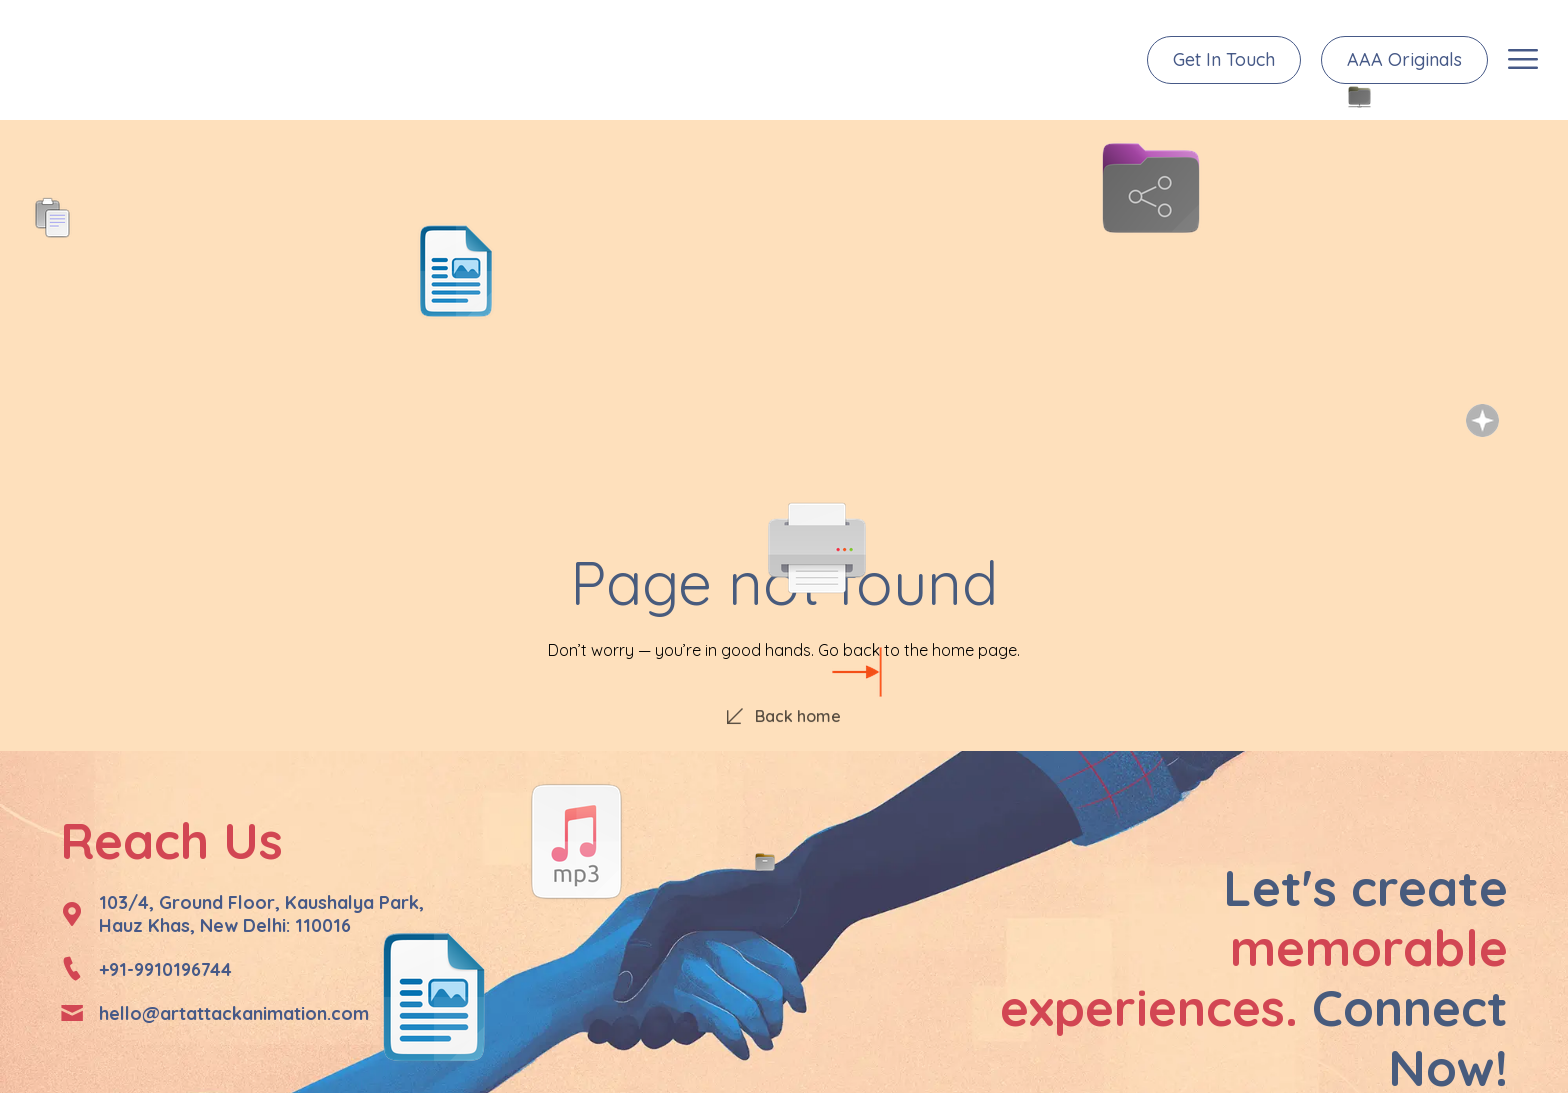 This screenshot has height=1093, width=1568. What do you see at coordinates (434, 997) in the screenshot?
I see `open a libreoffice writer document` at bounding box center [434, 997].